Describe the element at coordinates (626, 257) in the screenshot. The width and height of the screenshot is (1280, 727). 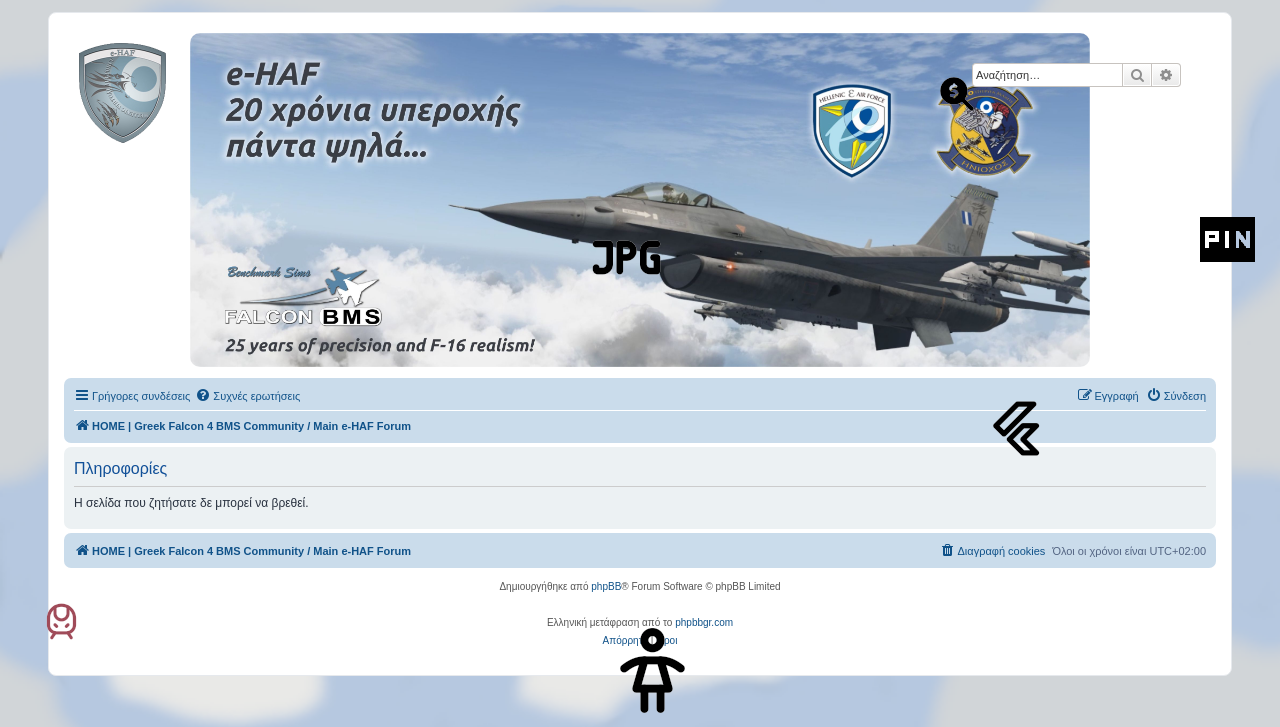
I see `indicates a JPG image file type` at that location.